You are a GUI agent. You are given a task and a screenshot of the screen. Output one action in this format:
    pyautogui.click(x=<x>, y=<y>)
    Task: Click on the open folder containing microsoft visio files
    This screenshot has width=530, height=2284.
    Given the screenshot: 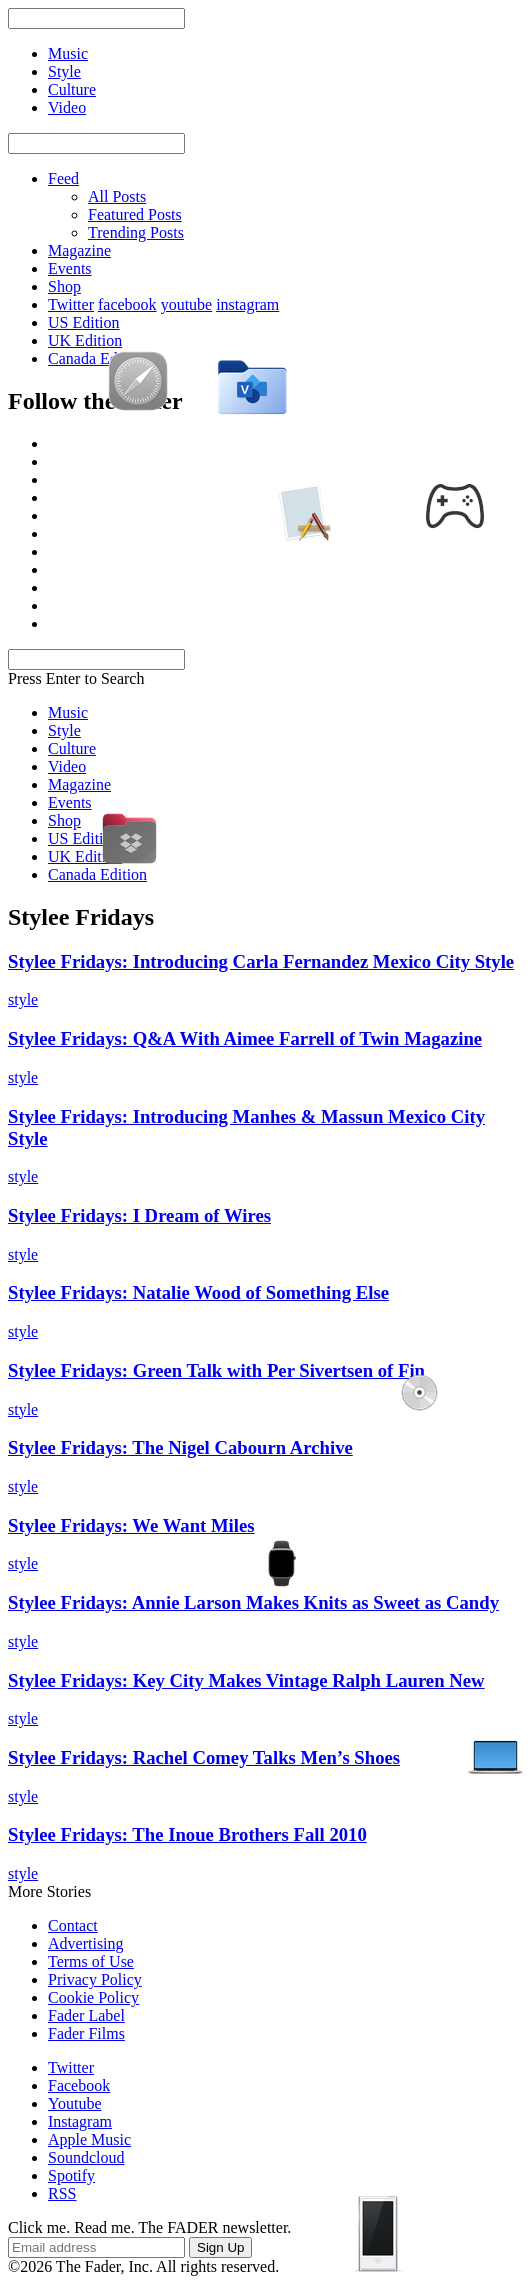 What is the action you would take?
    pyautogui.click(x=252, y=389)
    